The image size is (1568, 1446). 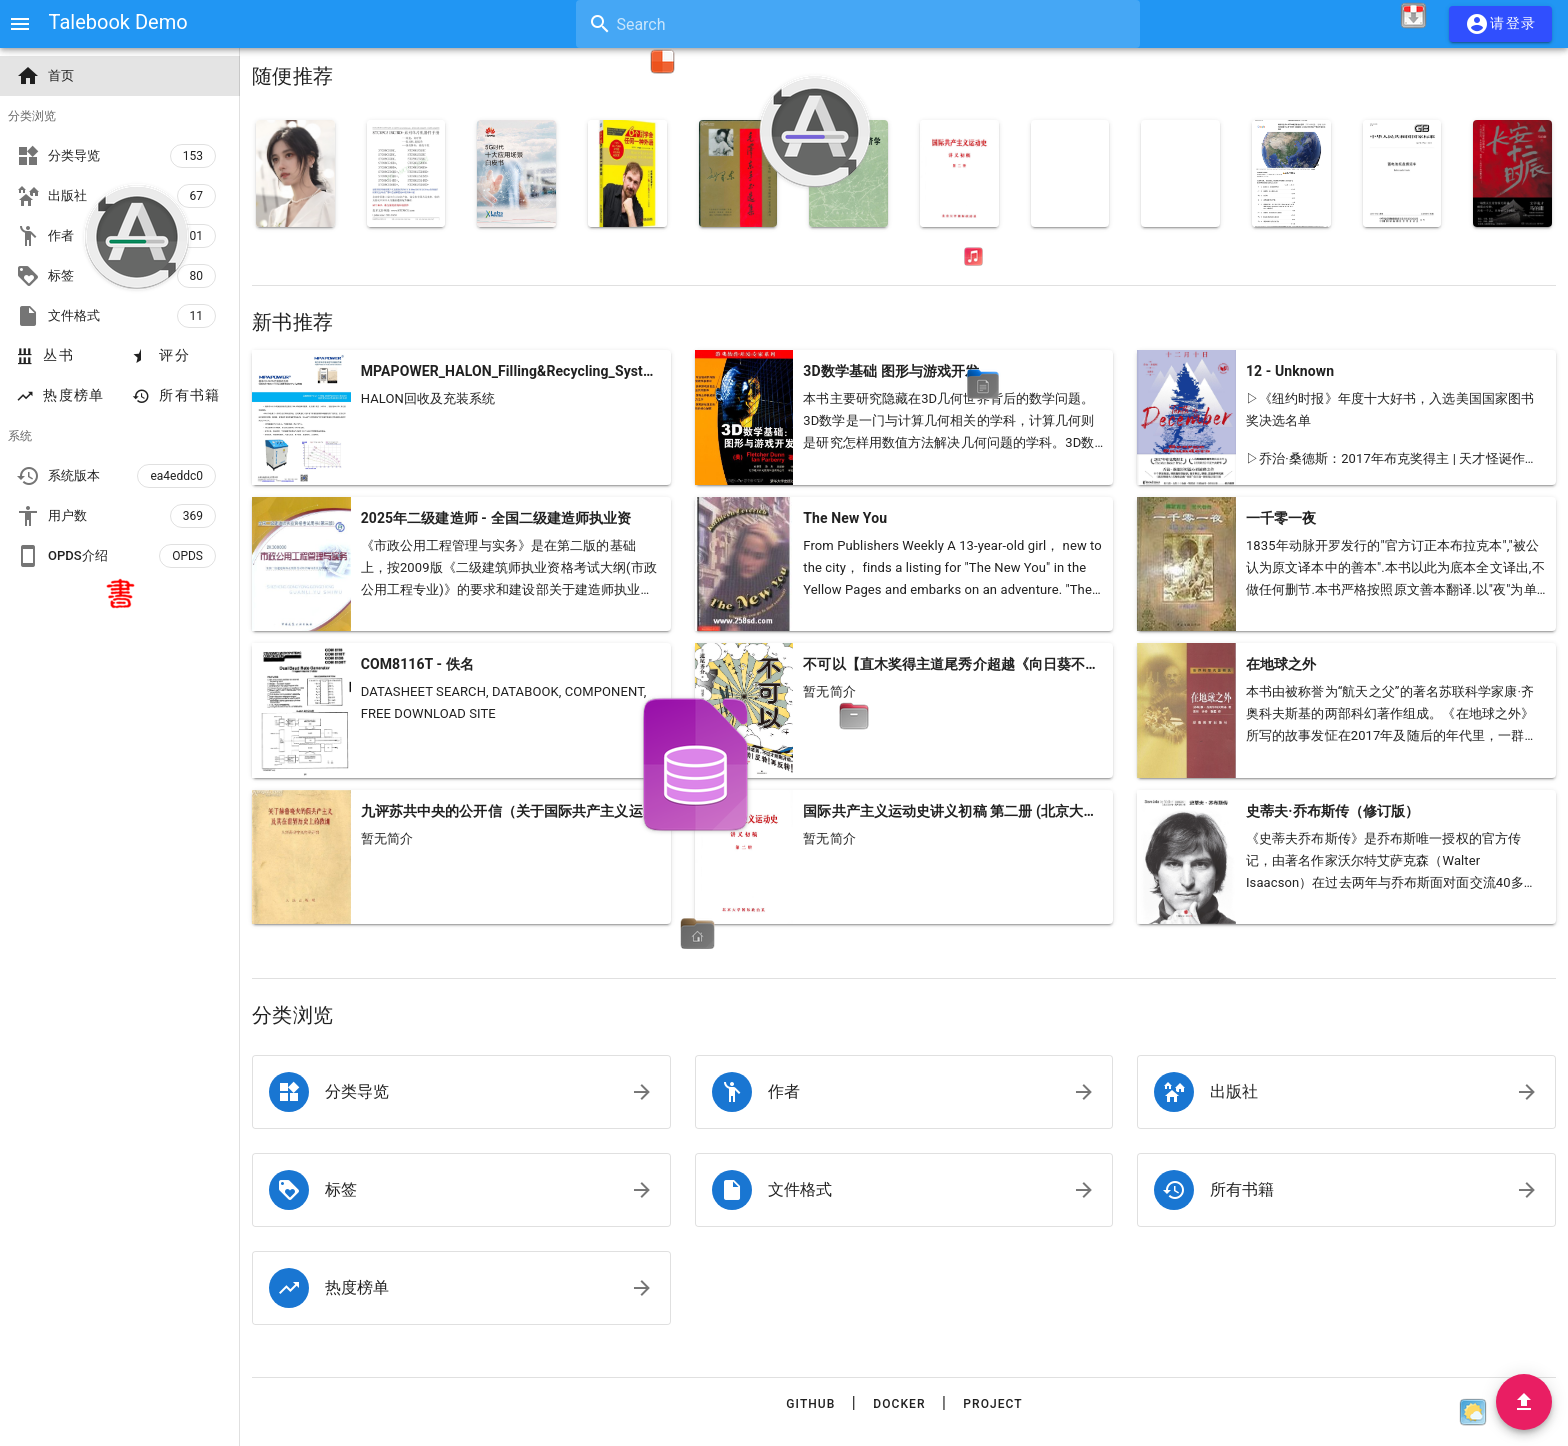 What do you see at coordinates (697, 933) in the screenshot?
I see `access your home folder` at bounding box center [697, 933].